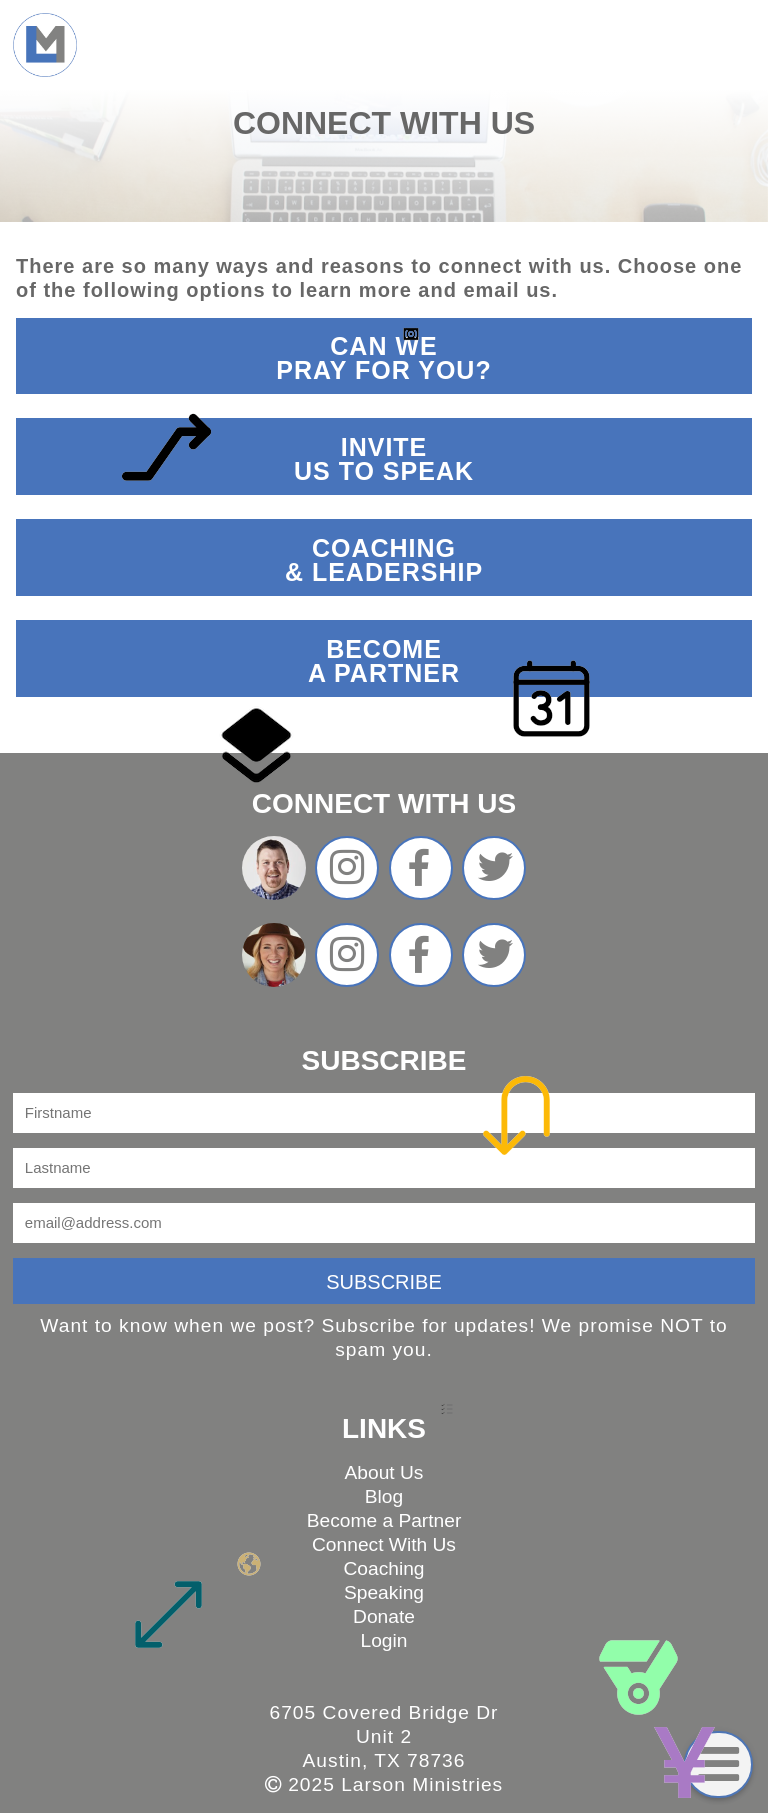 This screenshot has height=1813, width=768. What do you see at coordinates (166, 449) in the screenshot?
I see `view upward trend or growth` at bounding box center [166, 449].